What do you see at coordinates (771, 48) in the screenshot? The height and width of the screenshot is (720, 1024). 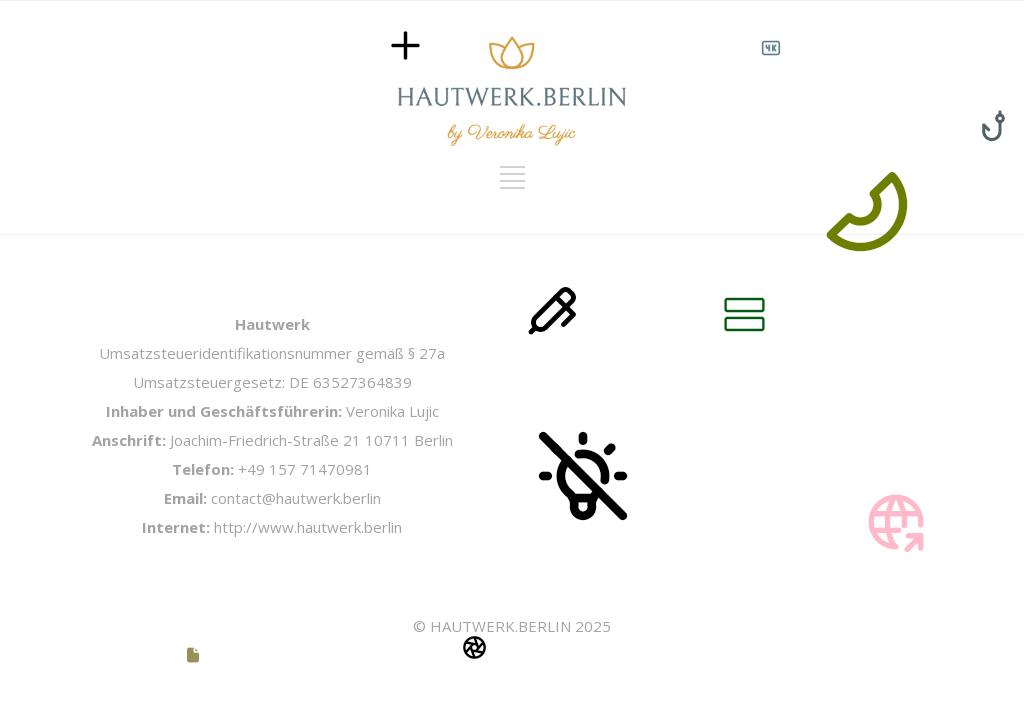 I see `indicates 4K resolution video quality` at bounding box center [771, 48].